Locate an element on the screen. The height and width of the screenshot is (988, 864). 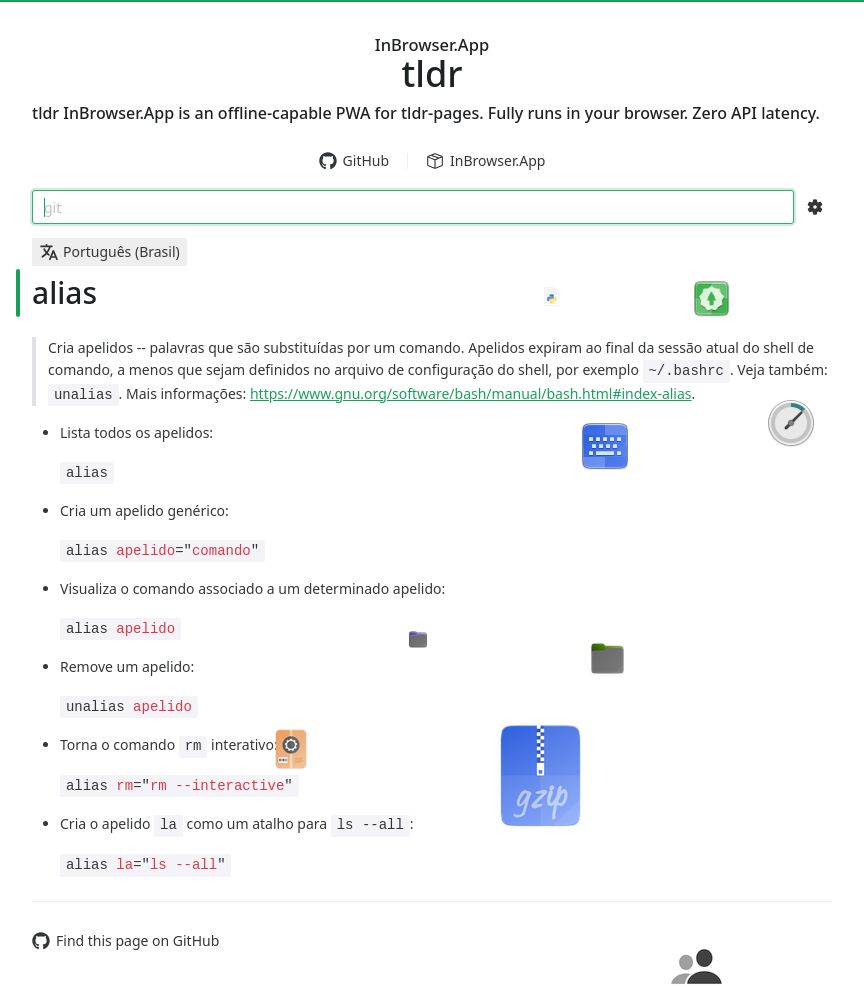
open sysprof system profiler is located at coordinates (791, 423).